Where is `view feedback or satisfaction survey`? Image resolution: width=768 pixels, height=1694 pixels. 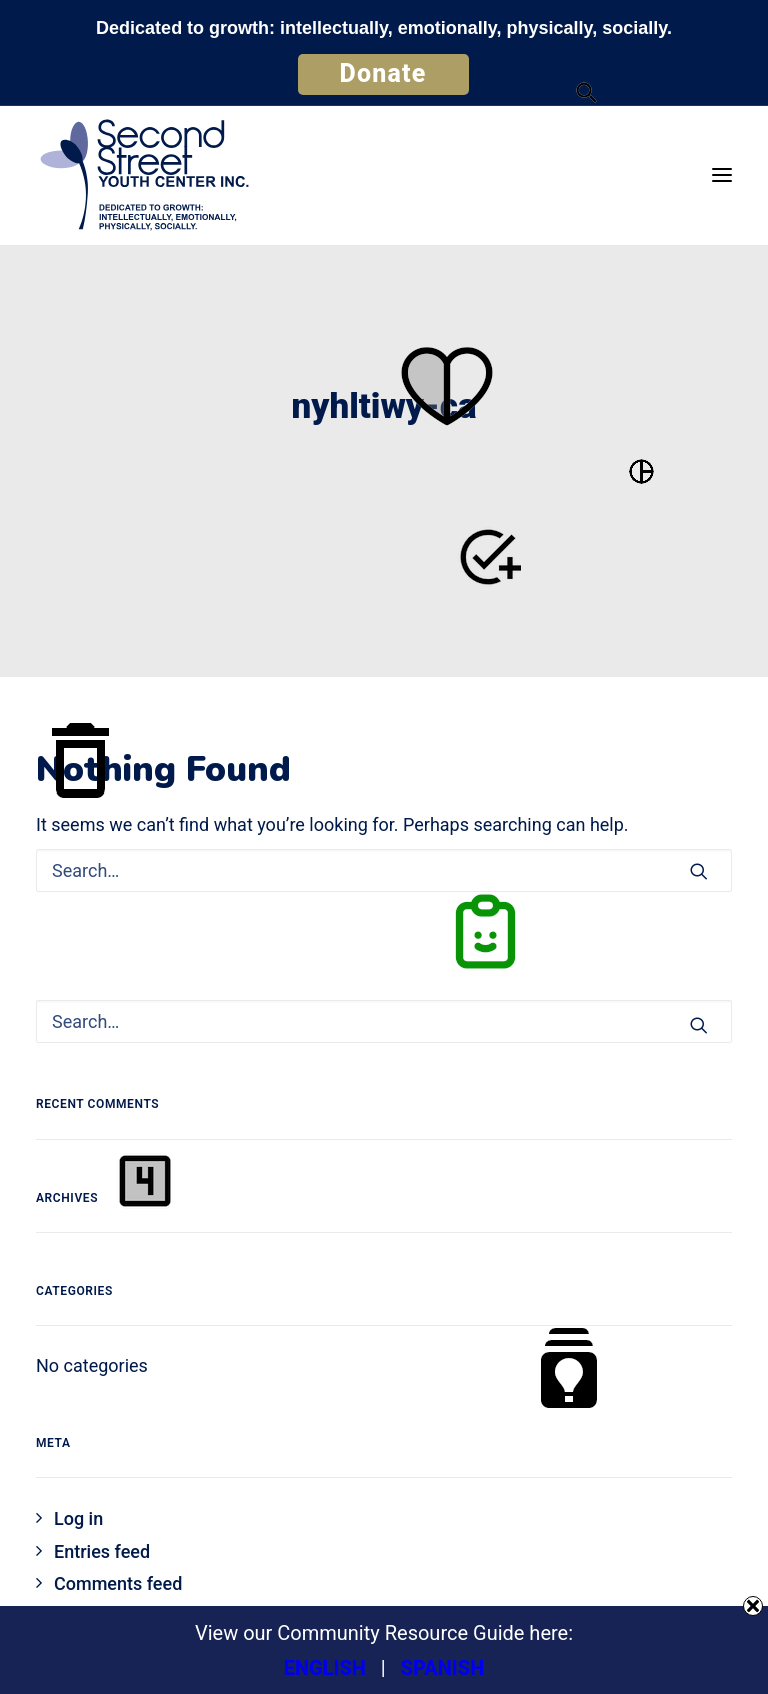 view feedback or satisfaction survey is located at coordinates (485, 931).